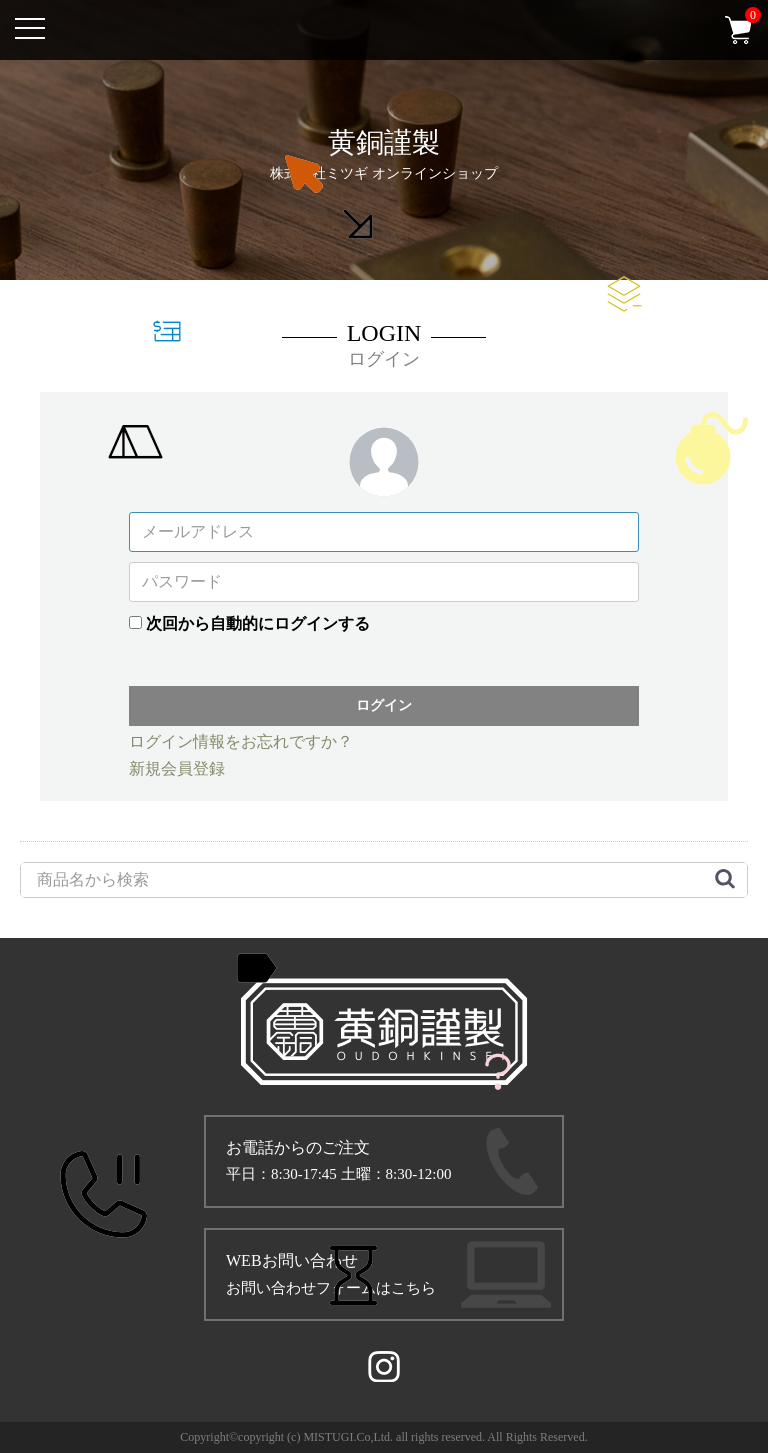 The height and width of the screenshot is (1453, 768). I want to click on view camping or outdoor locations, so click(135, 443).